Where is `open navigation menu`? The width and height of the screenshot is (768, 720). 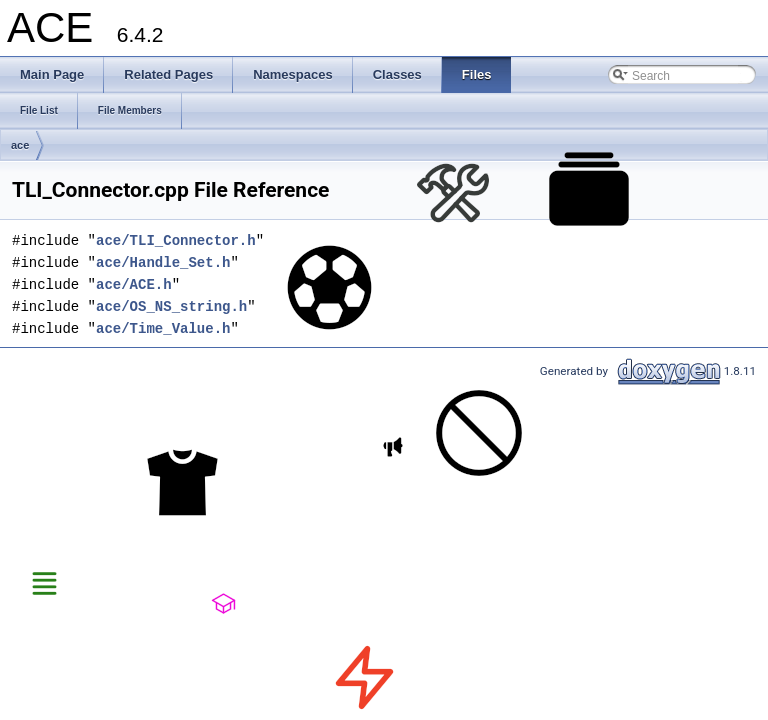
open navigation menu is located at coordinates (44, 583).